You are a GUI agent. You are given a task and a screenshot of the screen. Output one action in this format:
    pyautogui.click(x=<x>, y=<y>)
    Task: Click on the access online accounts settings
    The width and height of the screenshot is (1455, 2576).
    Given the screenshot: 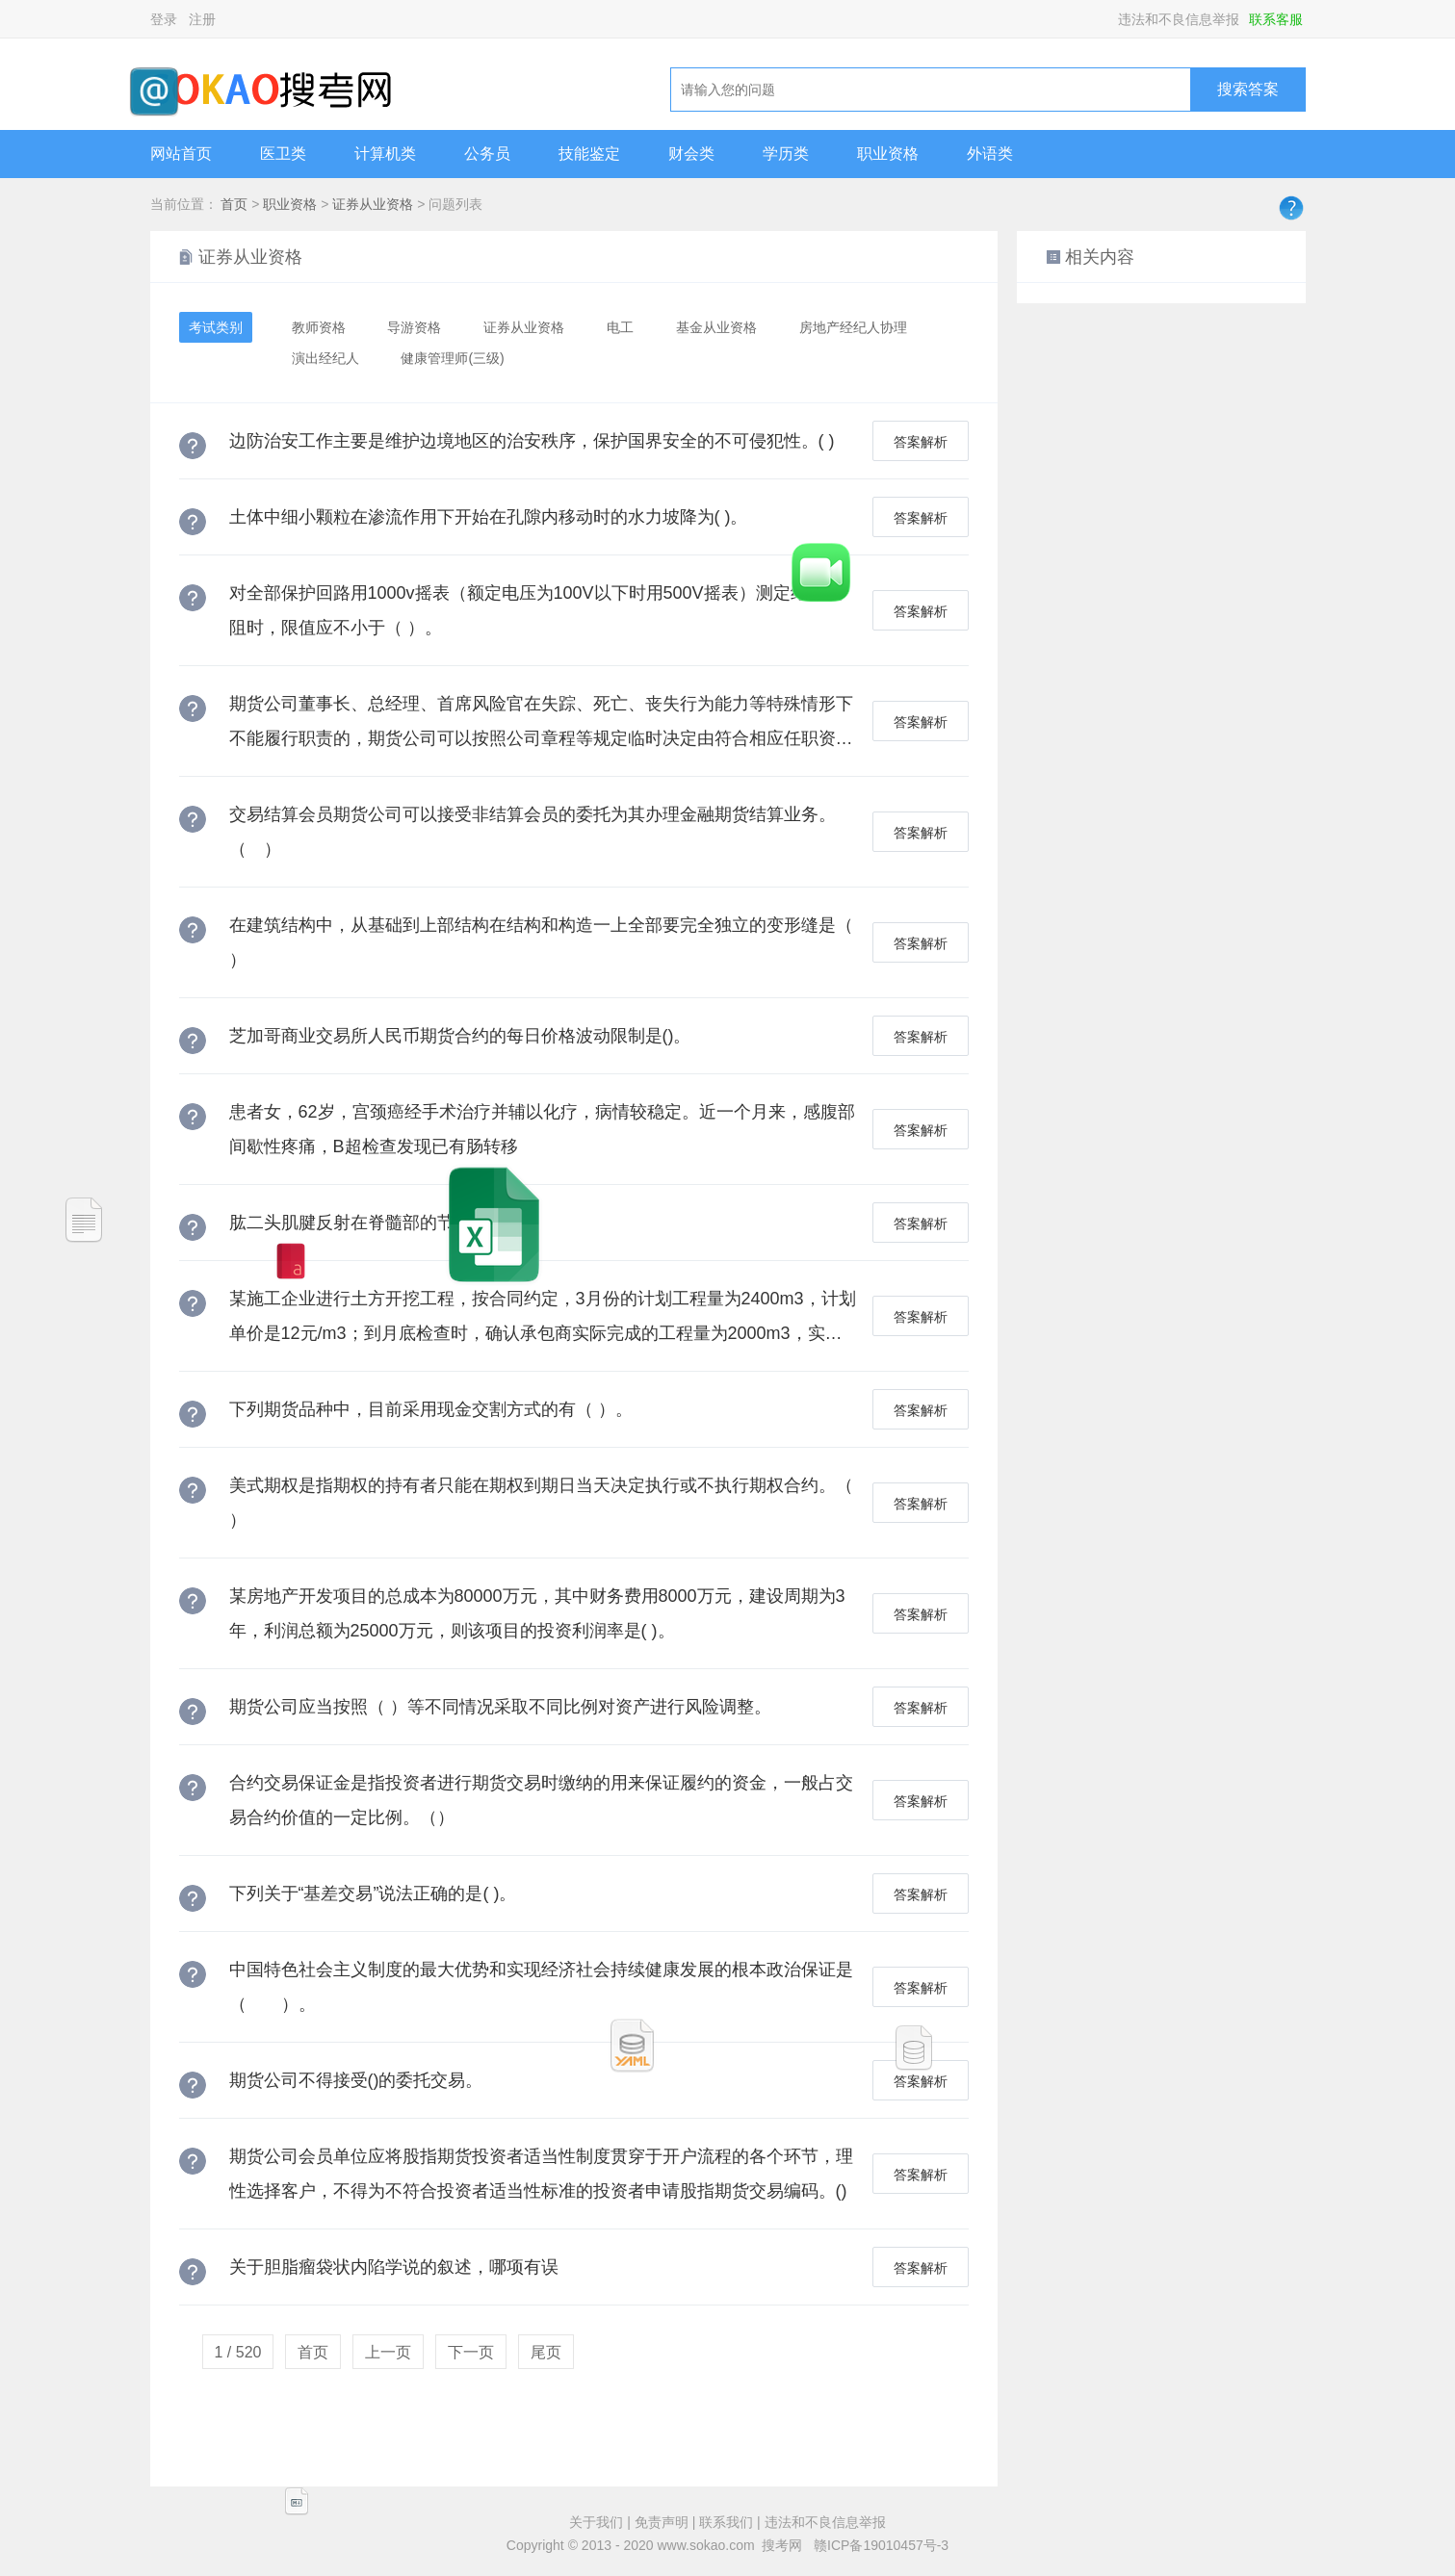 What is the action you would take?
    pyautogui.click(x=154, y=91)
    